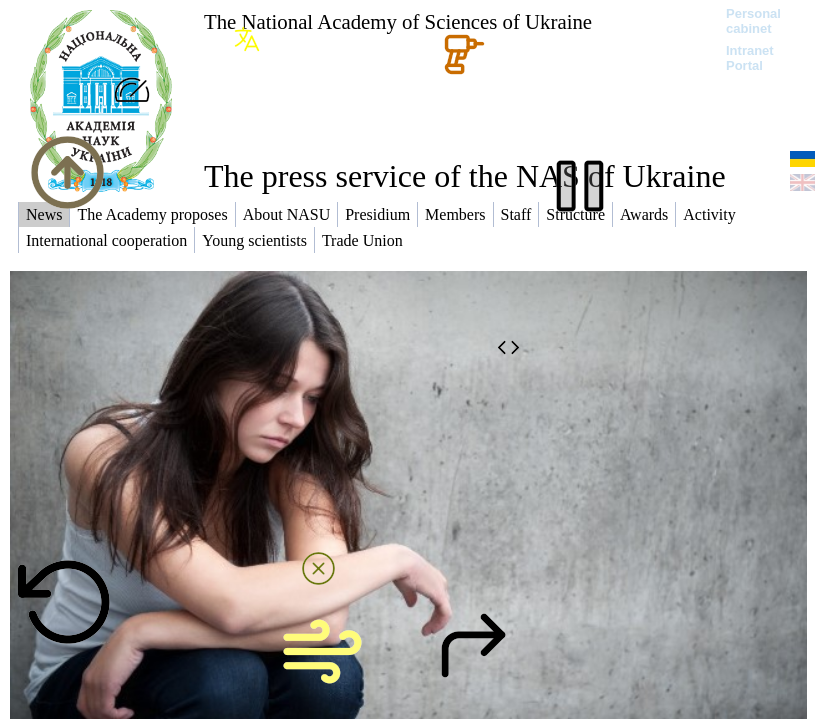 Image resolution: width=824 pixels, height=723 pixels. What do you see at coordinates (473, 645) in the screenshot?
I see `share or forward content` at bounding box center [473, 645].